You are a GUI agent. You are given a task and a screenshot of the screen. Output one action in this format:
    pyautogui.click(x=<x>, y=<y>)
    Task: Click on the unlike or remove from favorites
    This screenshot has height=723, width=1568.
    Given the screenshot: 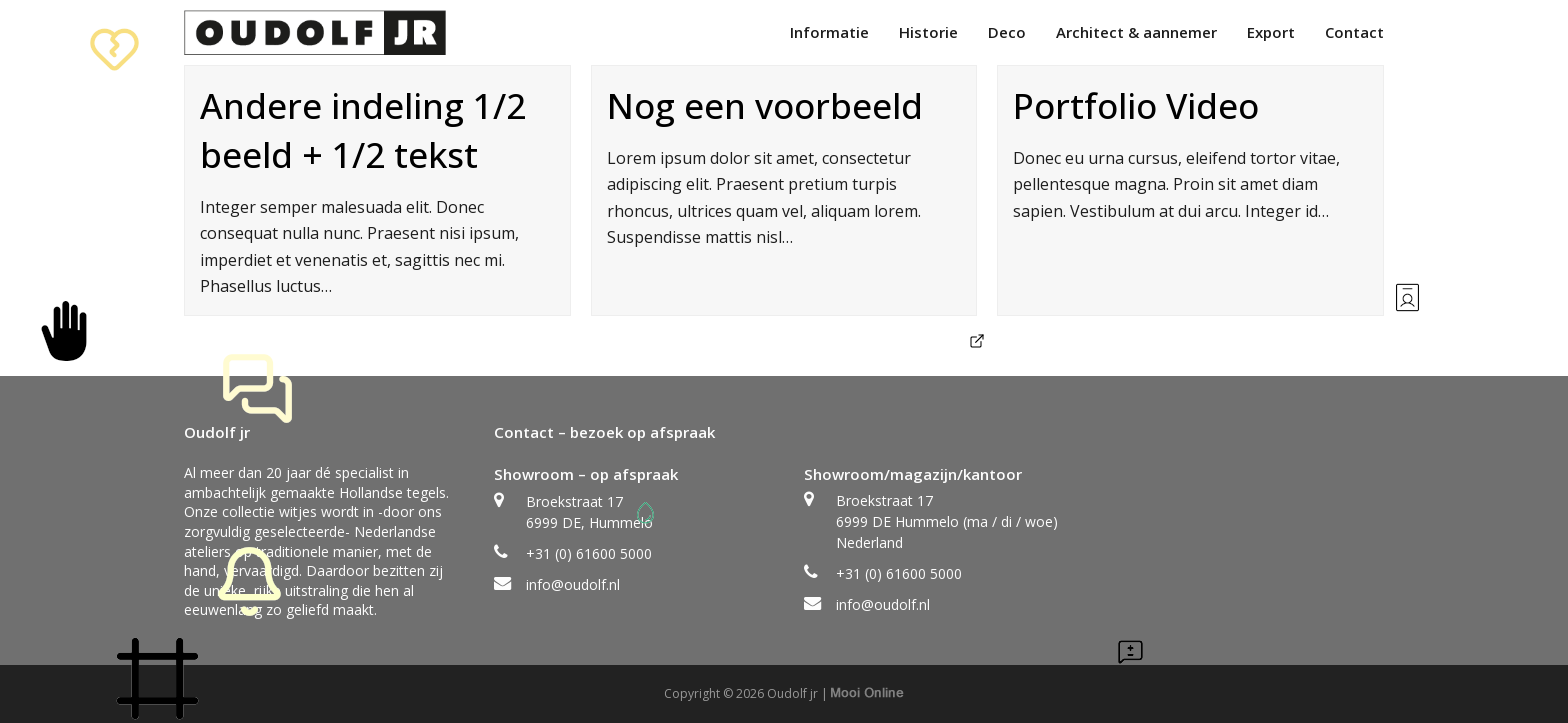 What is the action you would take?
    pyautogui.click(x=114, y=48)
    